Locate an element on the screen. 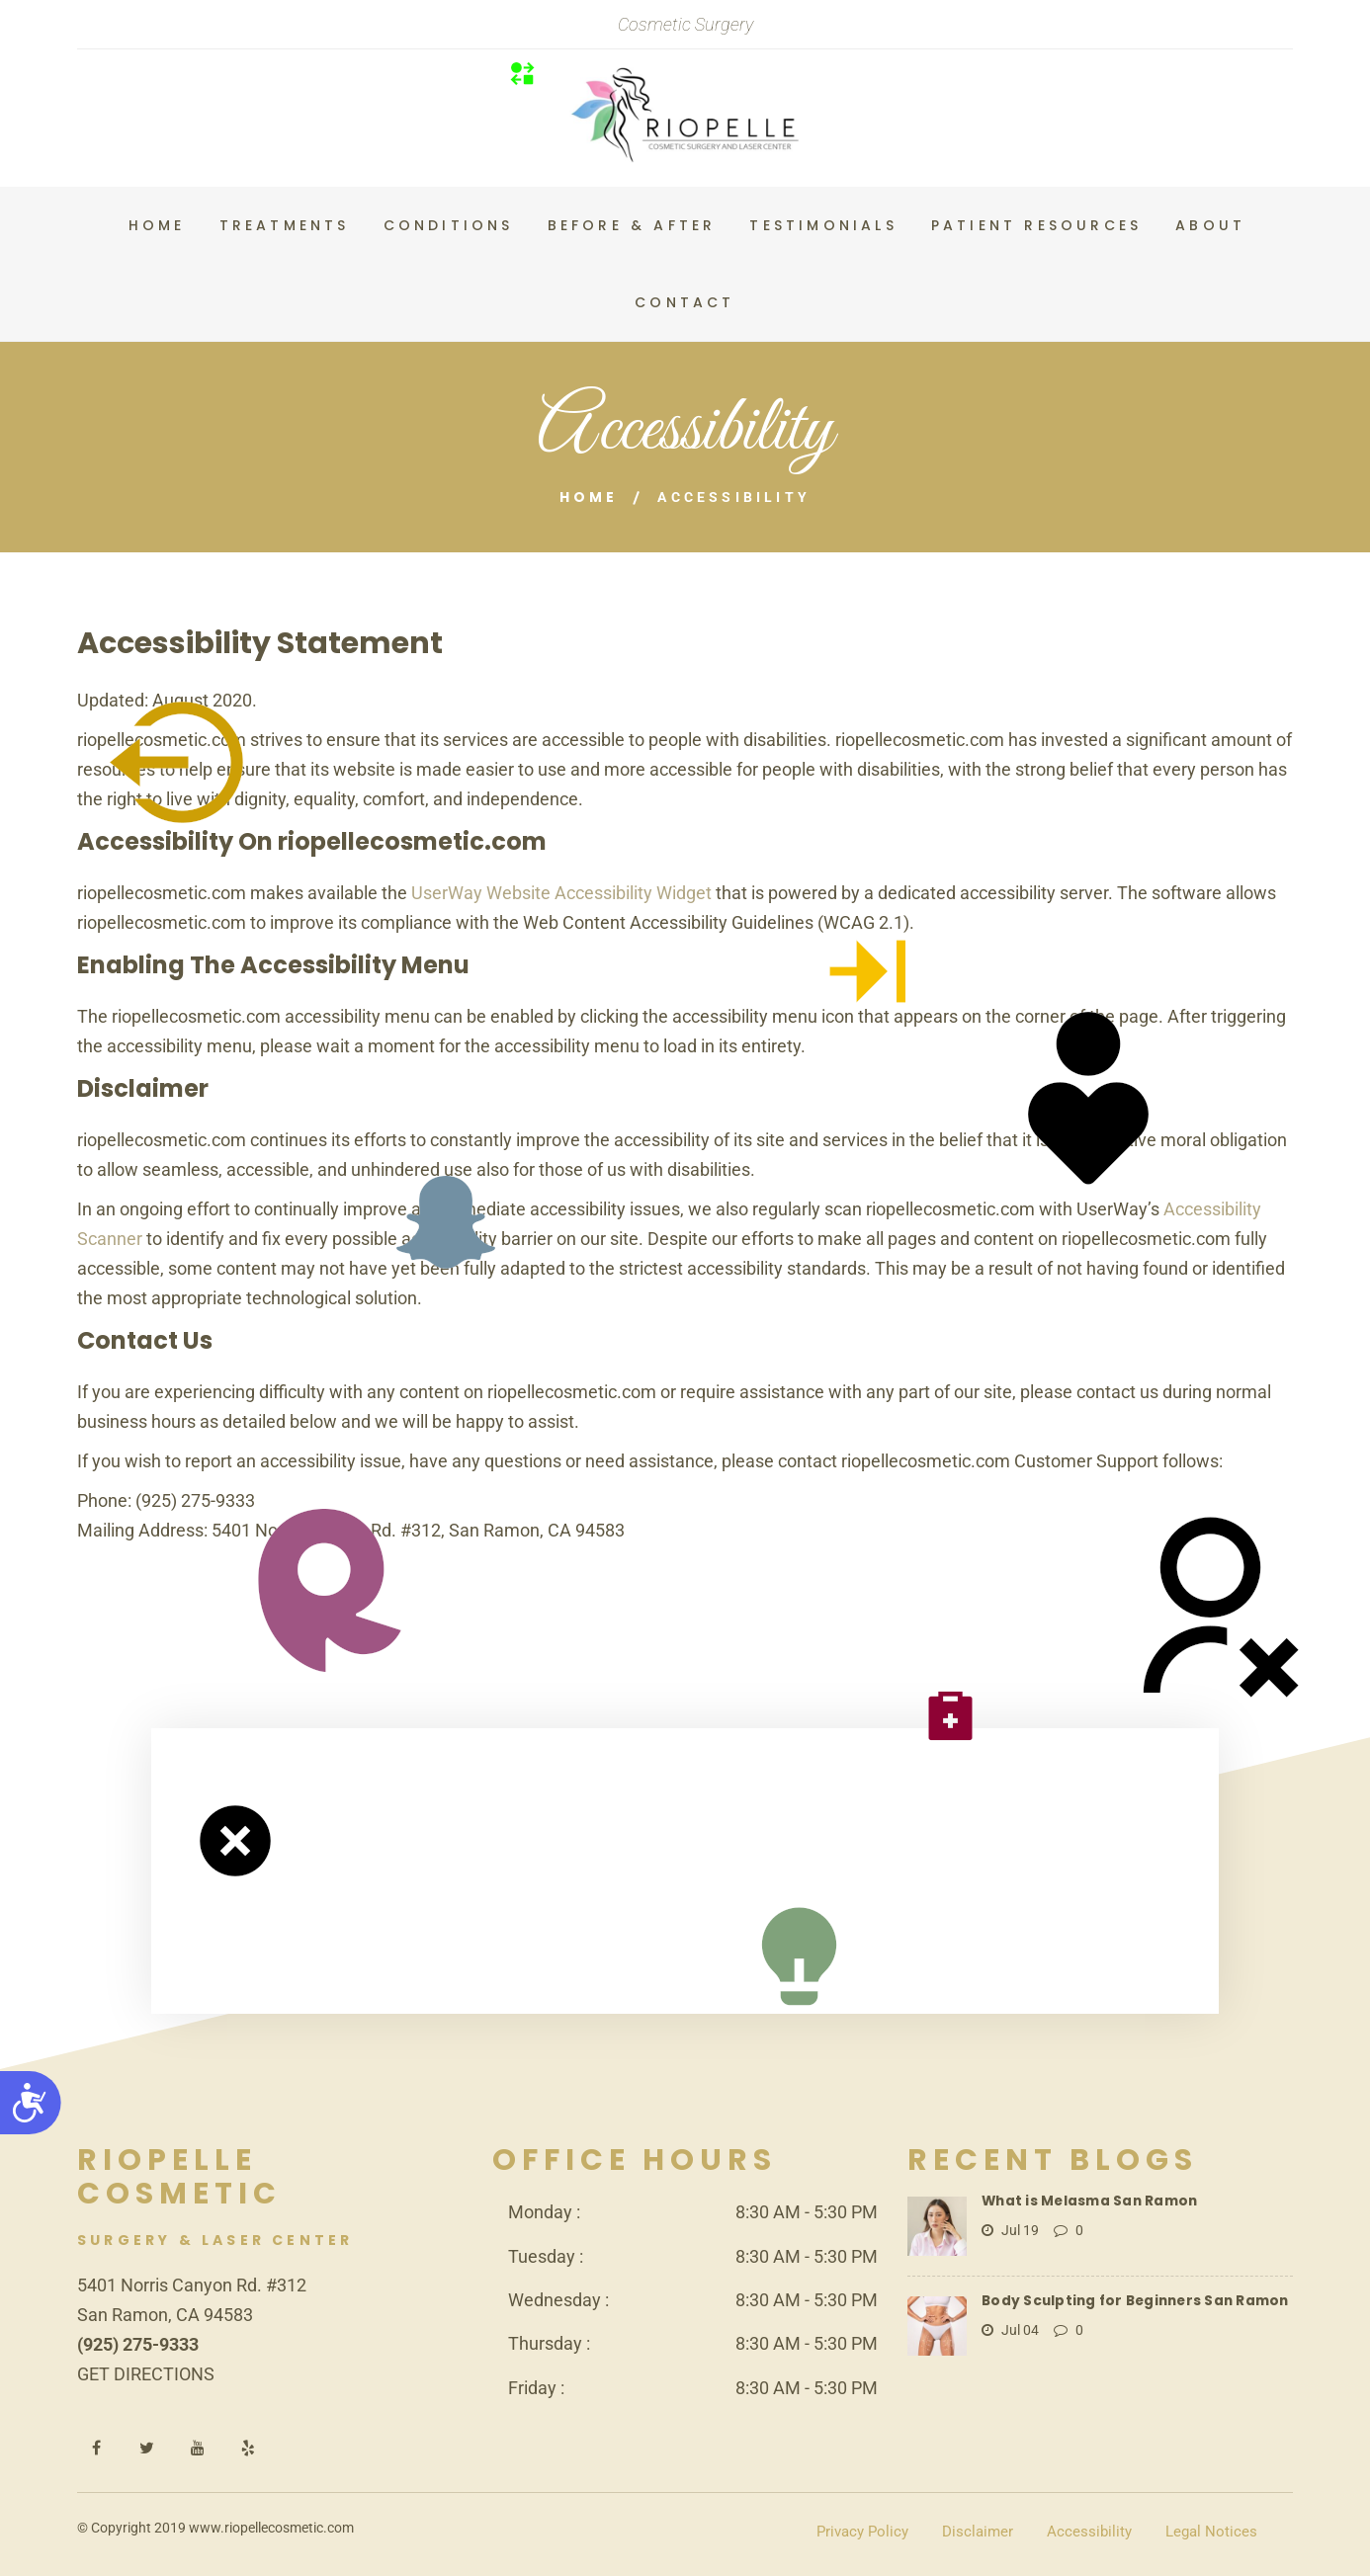  empathize with or show compassion for a user is located at coordinates (1088, 1100).